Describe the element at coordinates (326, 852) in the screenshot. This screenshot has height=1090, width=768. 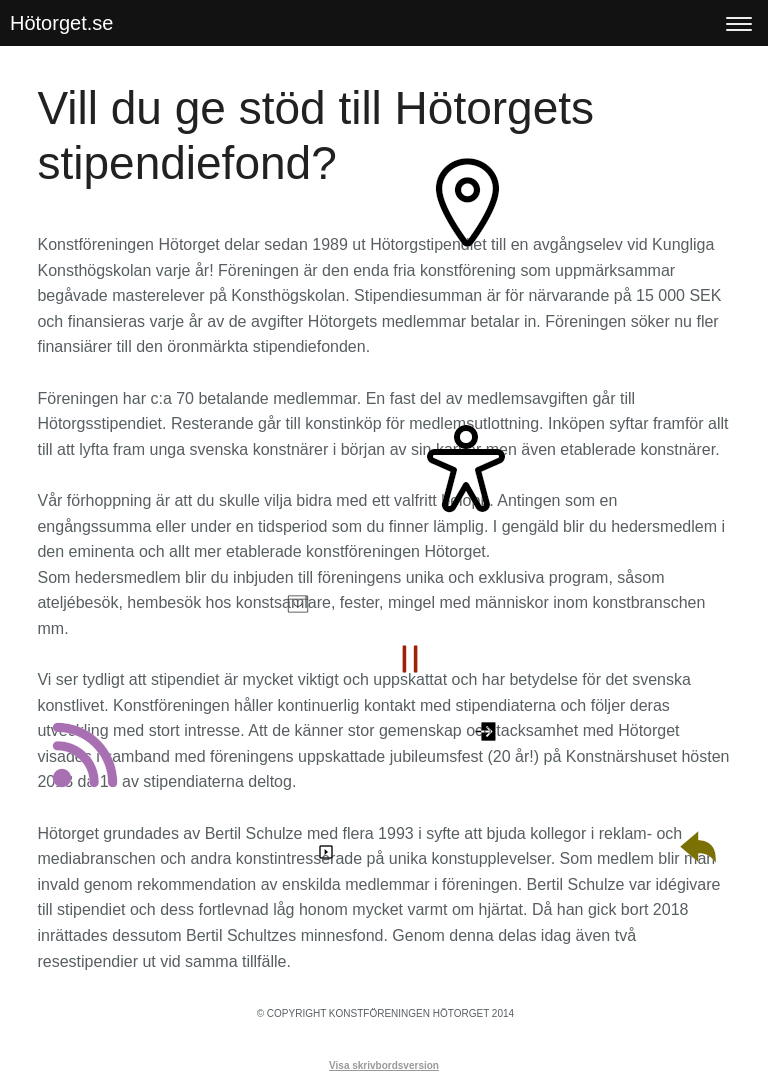
I see `start a slideshow presentation` at that location.